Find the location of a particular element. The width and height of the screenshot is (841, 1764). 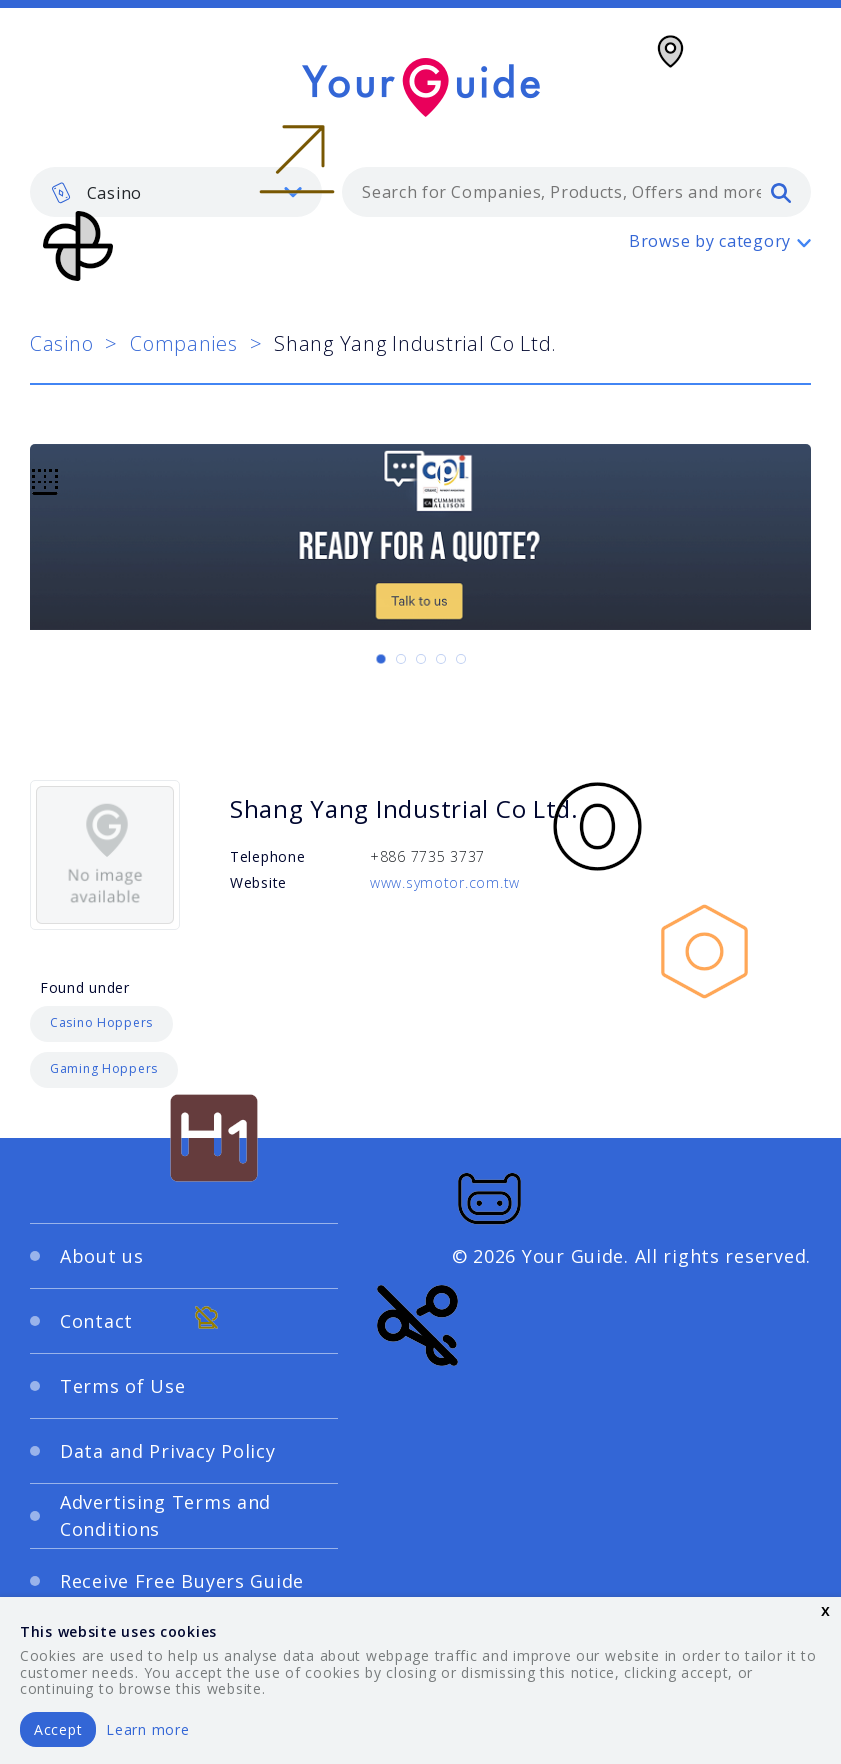

sharing is disabled or unavailable is located at coordinates (417, 1325).